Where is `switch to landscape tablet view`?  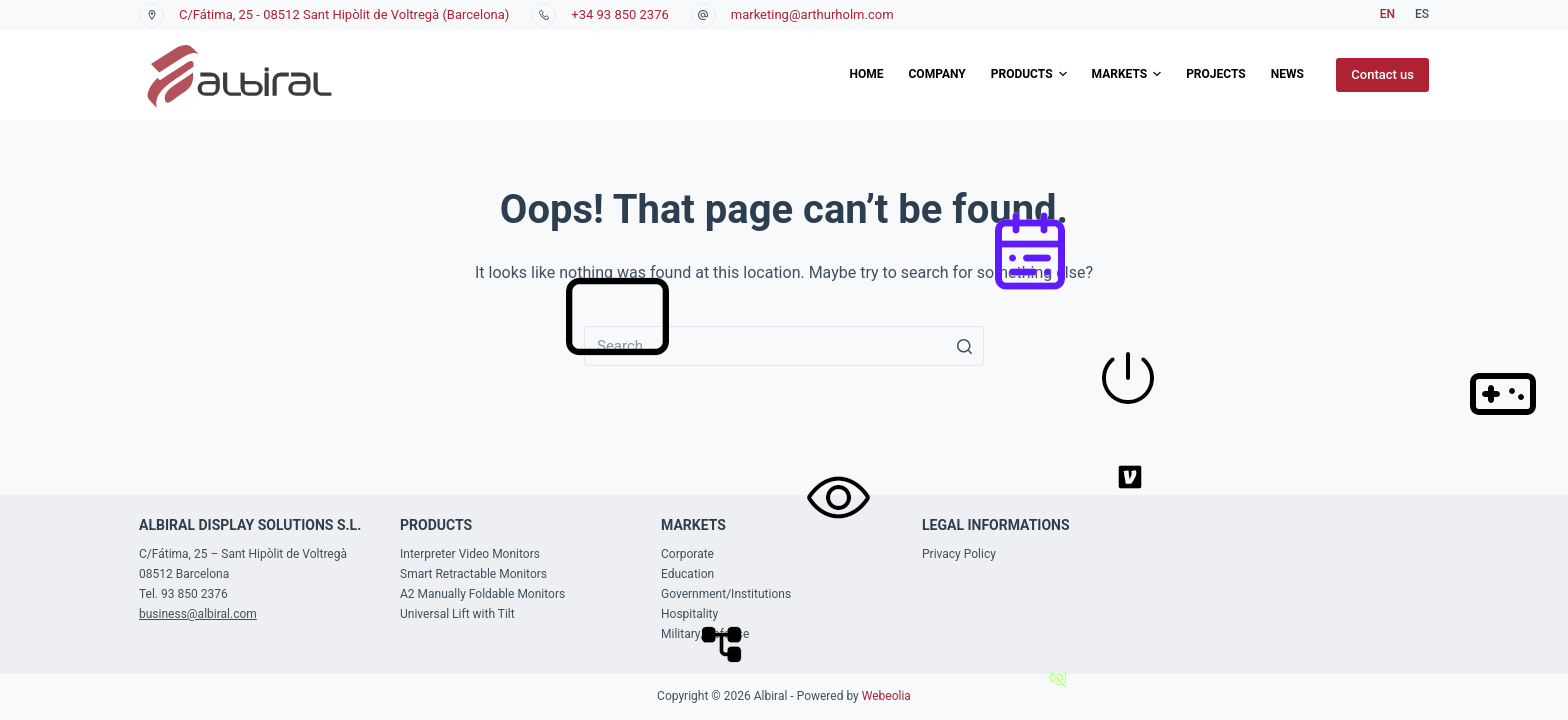
switch to landscape tablet view is located at coordinates (617, 316).